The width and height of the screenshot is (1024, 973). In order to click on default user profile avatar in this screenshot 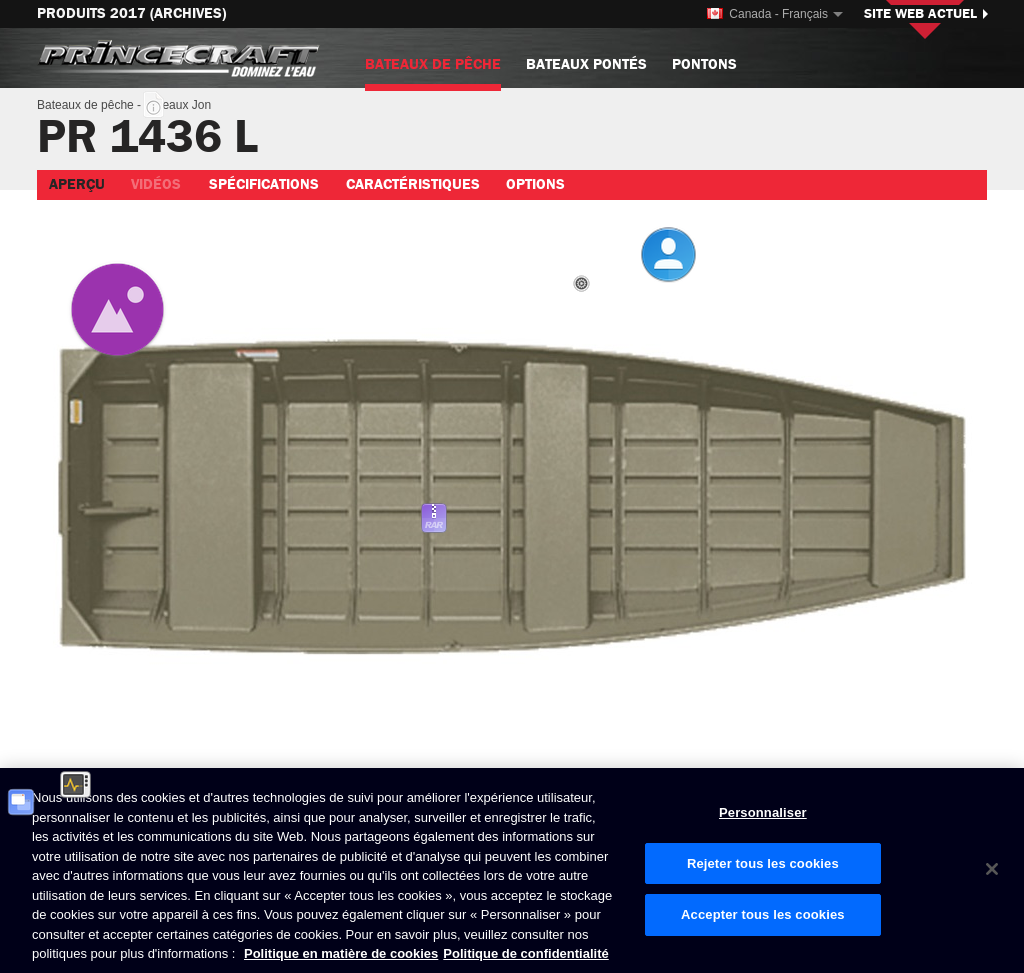, I will do `click(668, 254)`.